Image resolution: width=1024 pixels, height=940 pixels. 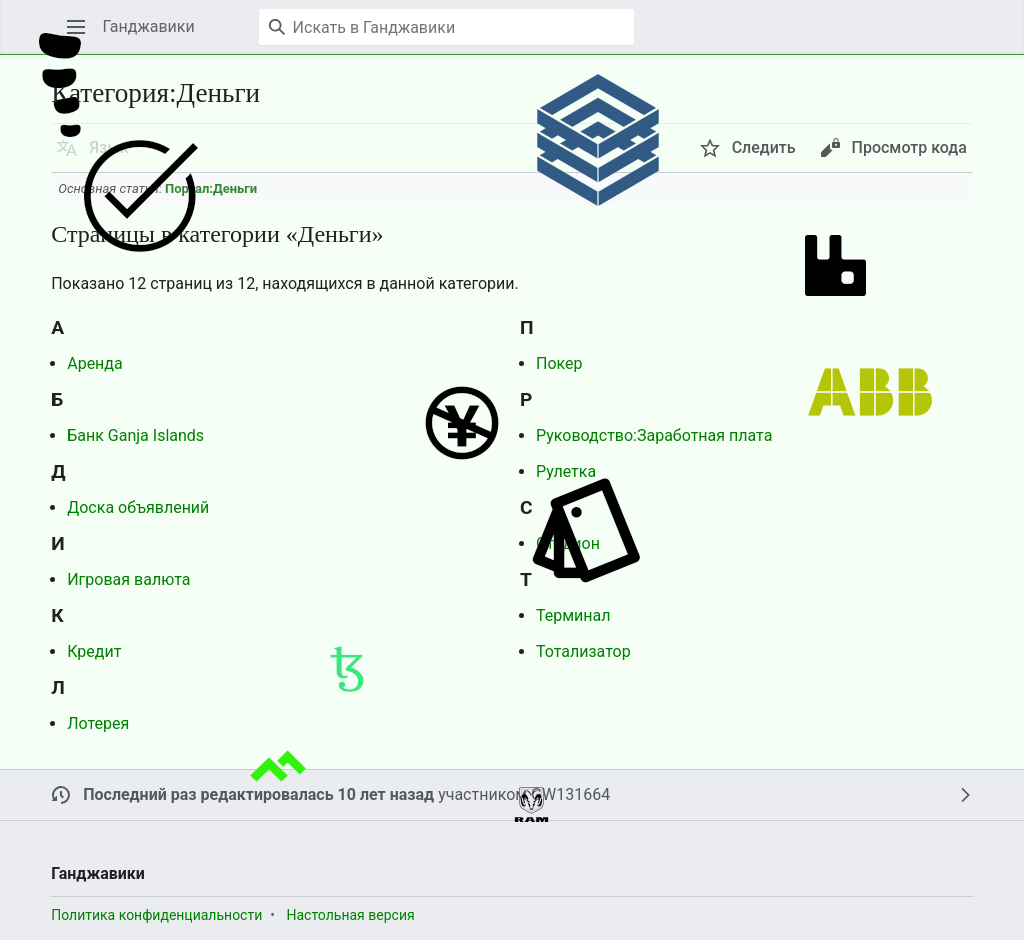 What do you see at coordinates (835, 265) in the screenshot?
I see `rabbitmq messaging service logo` at bounding box center [835, 265].